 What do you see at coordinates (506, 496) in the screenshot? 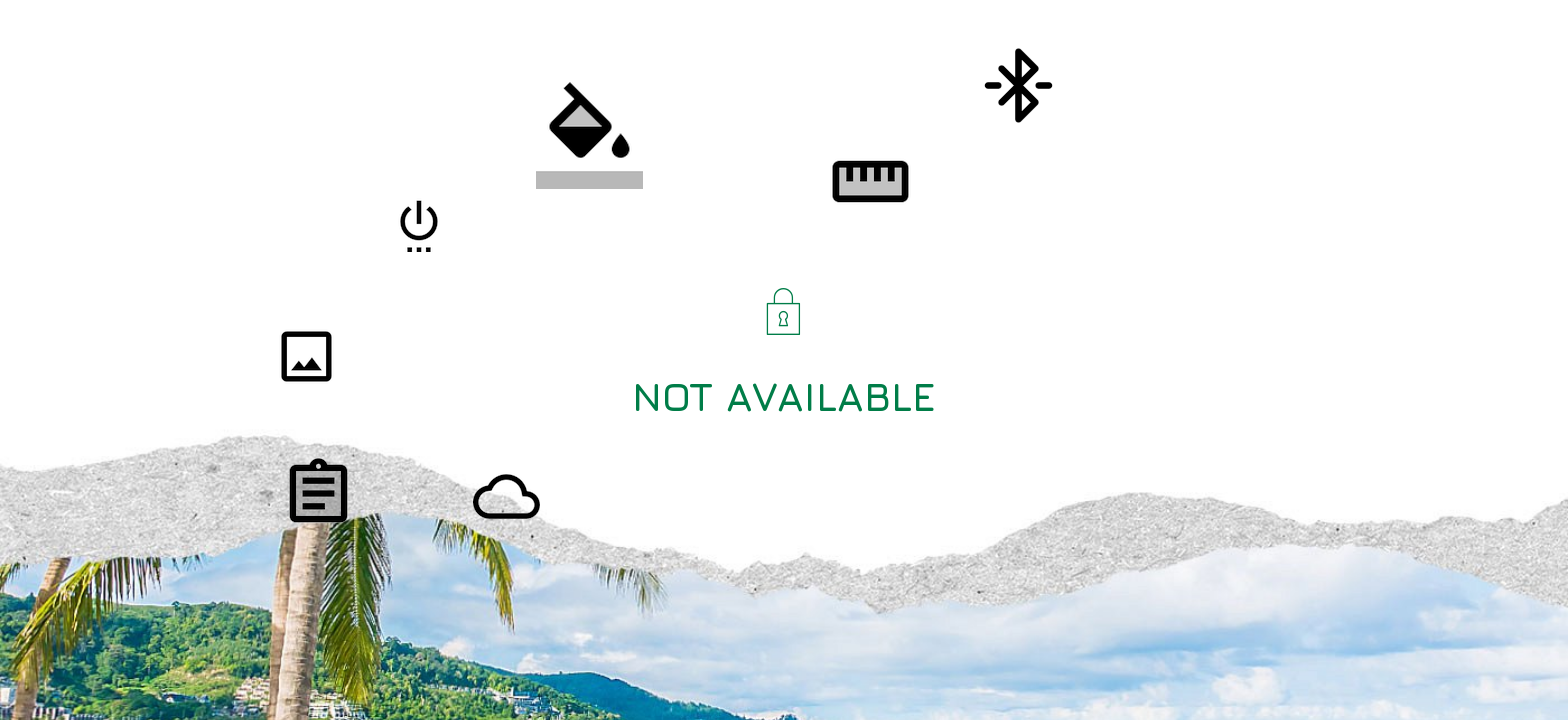
I see `access cloud storage` at bounding box center [506, 496].